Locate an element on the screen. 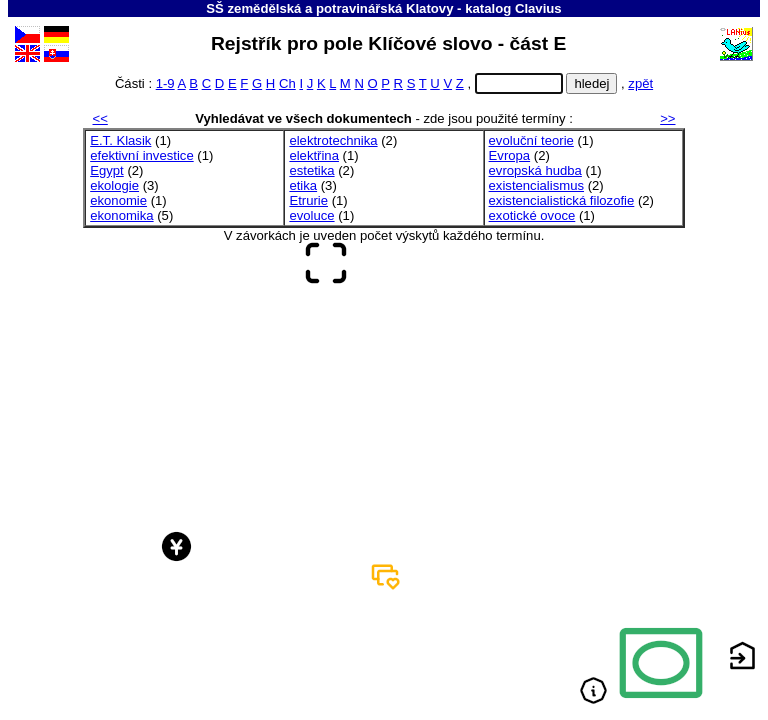 The width and height of the screenshot is (768, 720). maximize window to full screen is located at coordinates (326, 263).